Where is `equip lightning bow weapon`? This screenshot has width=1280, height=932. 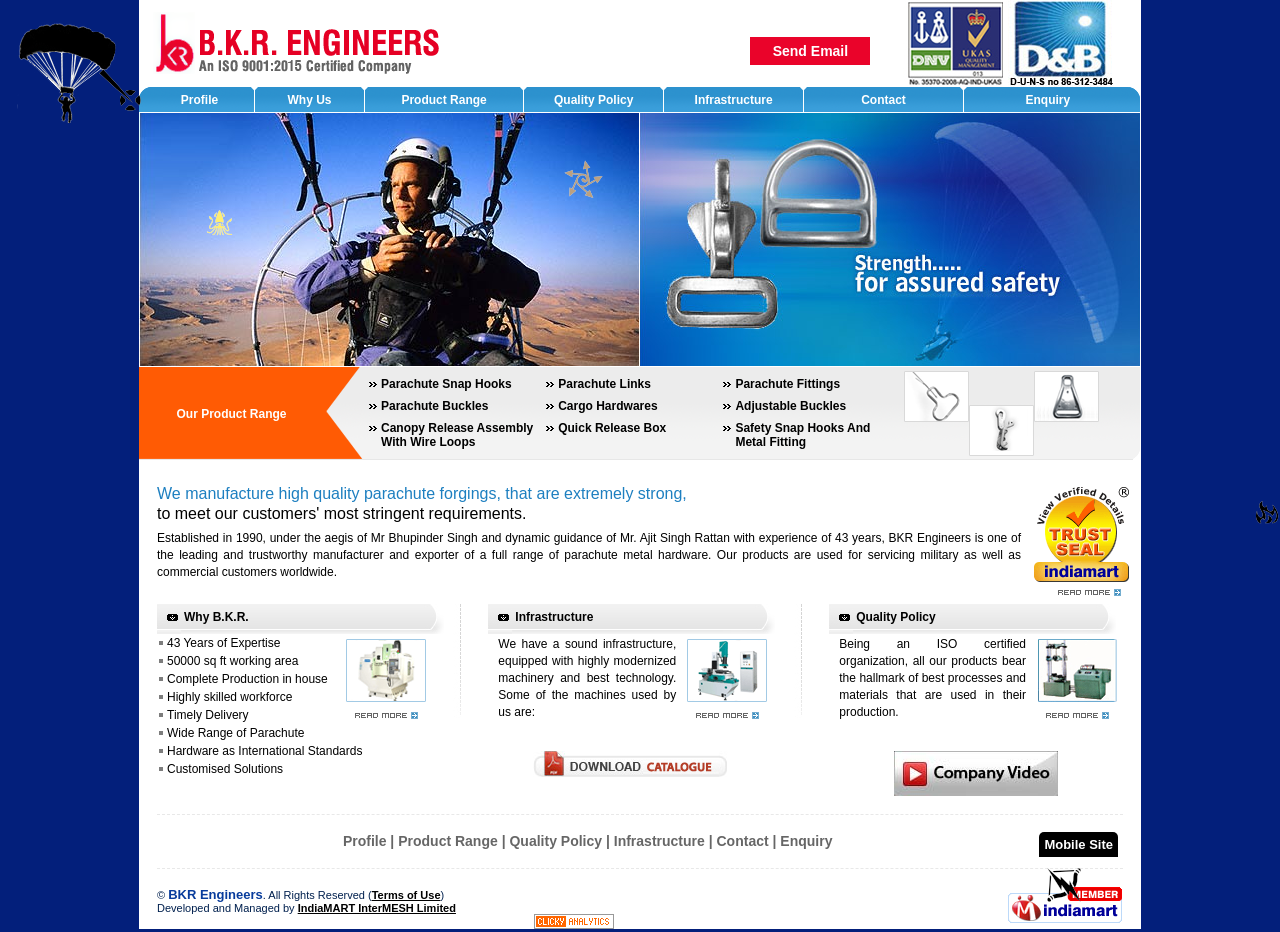 equip lightning bow weapon is located at coordinates (1064, 885).